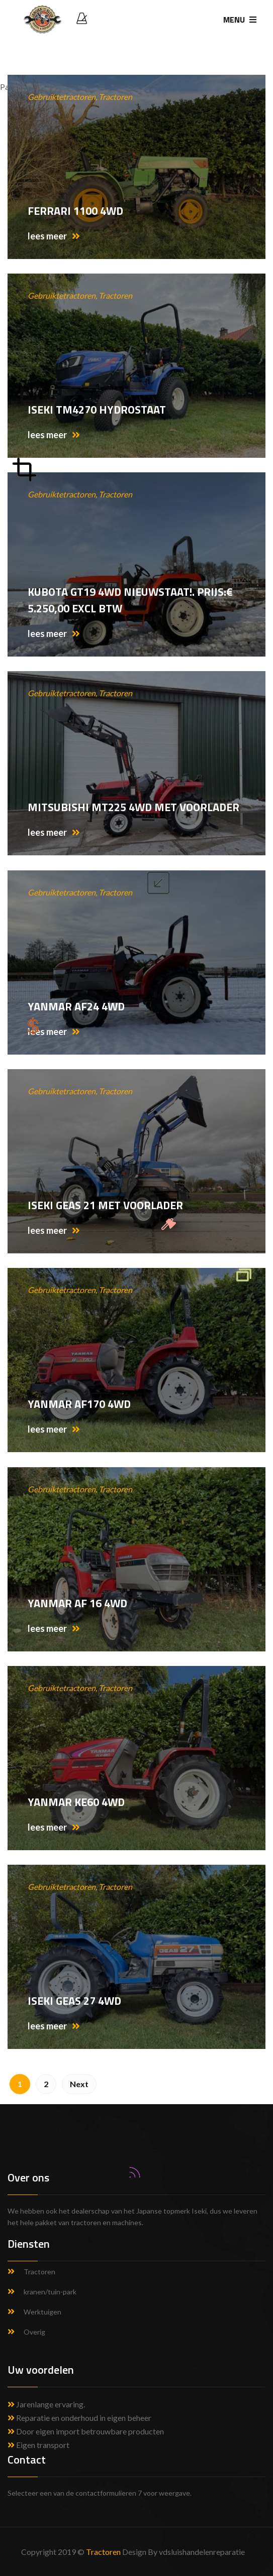 The height and width of the screenshot is (2576, 273). I want to click on view pricing or payment options, so click(33, 1026).